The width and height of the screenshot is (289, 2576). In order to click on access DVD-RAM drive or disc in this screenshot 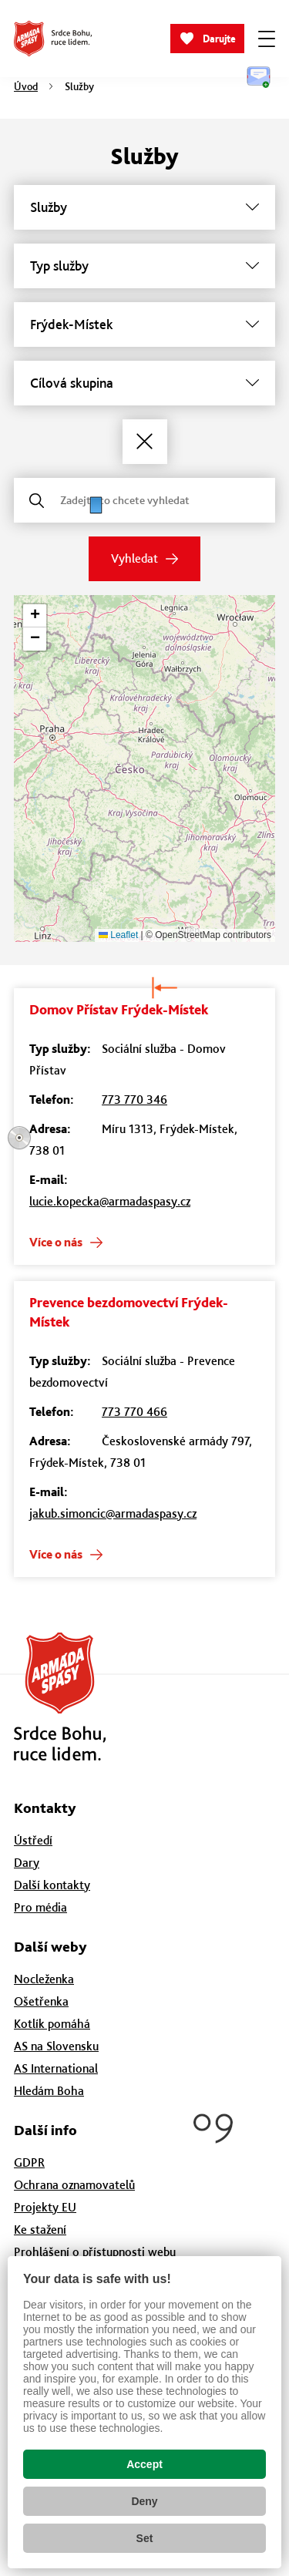, I will do `click(19, 1138)`.